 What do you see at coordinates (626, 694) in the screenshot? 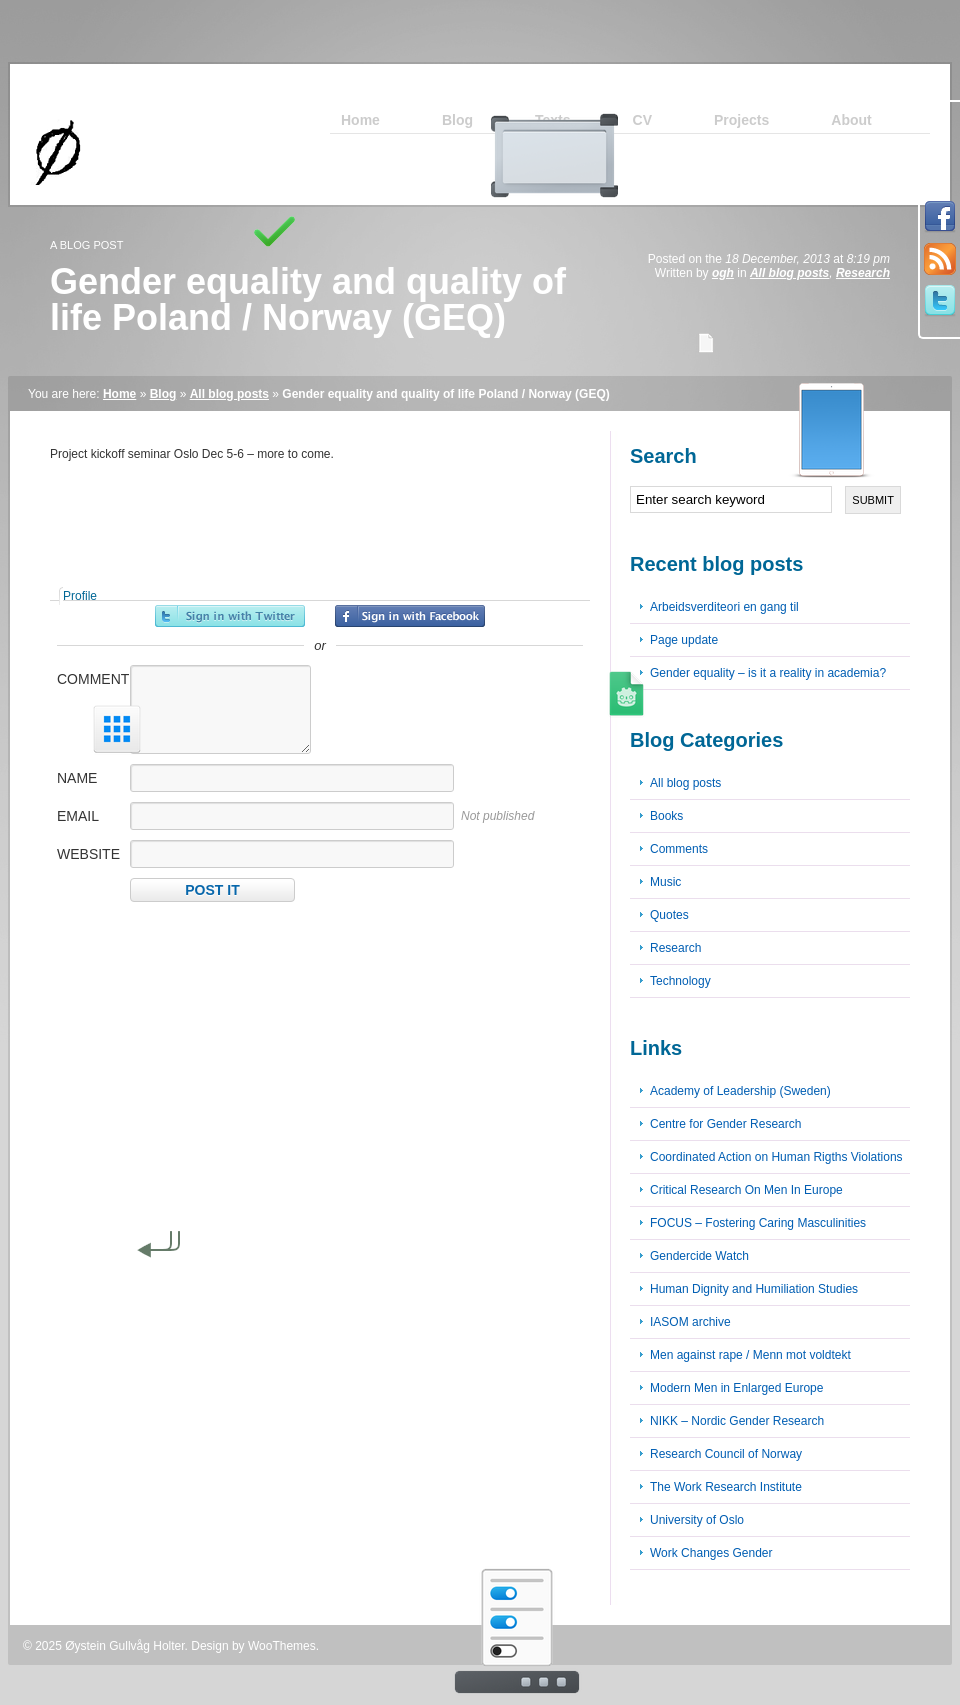
I see `a godot shader file` at bounding box center [626, 694].